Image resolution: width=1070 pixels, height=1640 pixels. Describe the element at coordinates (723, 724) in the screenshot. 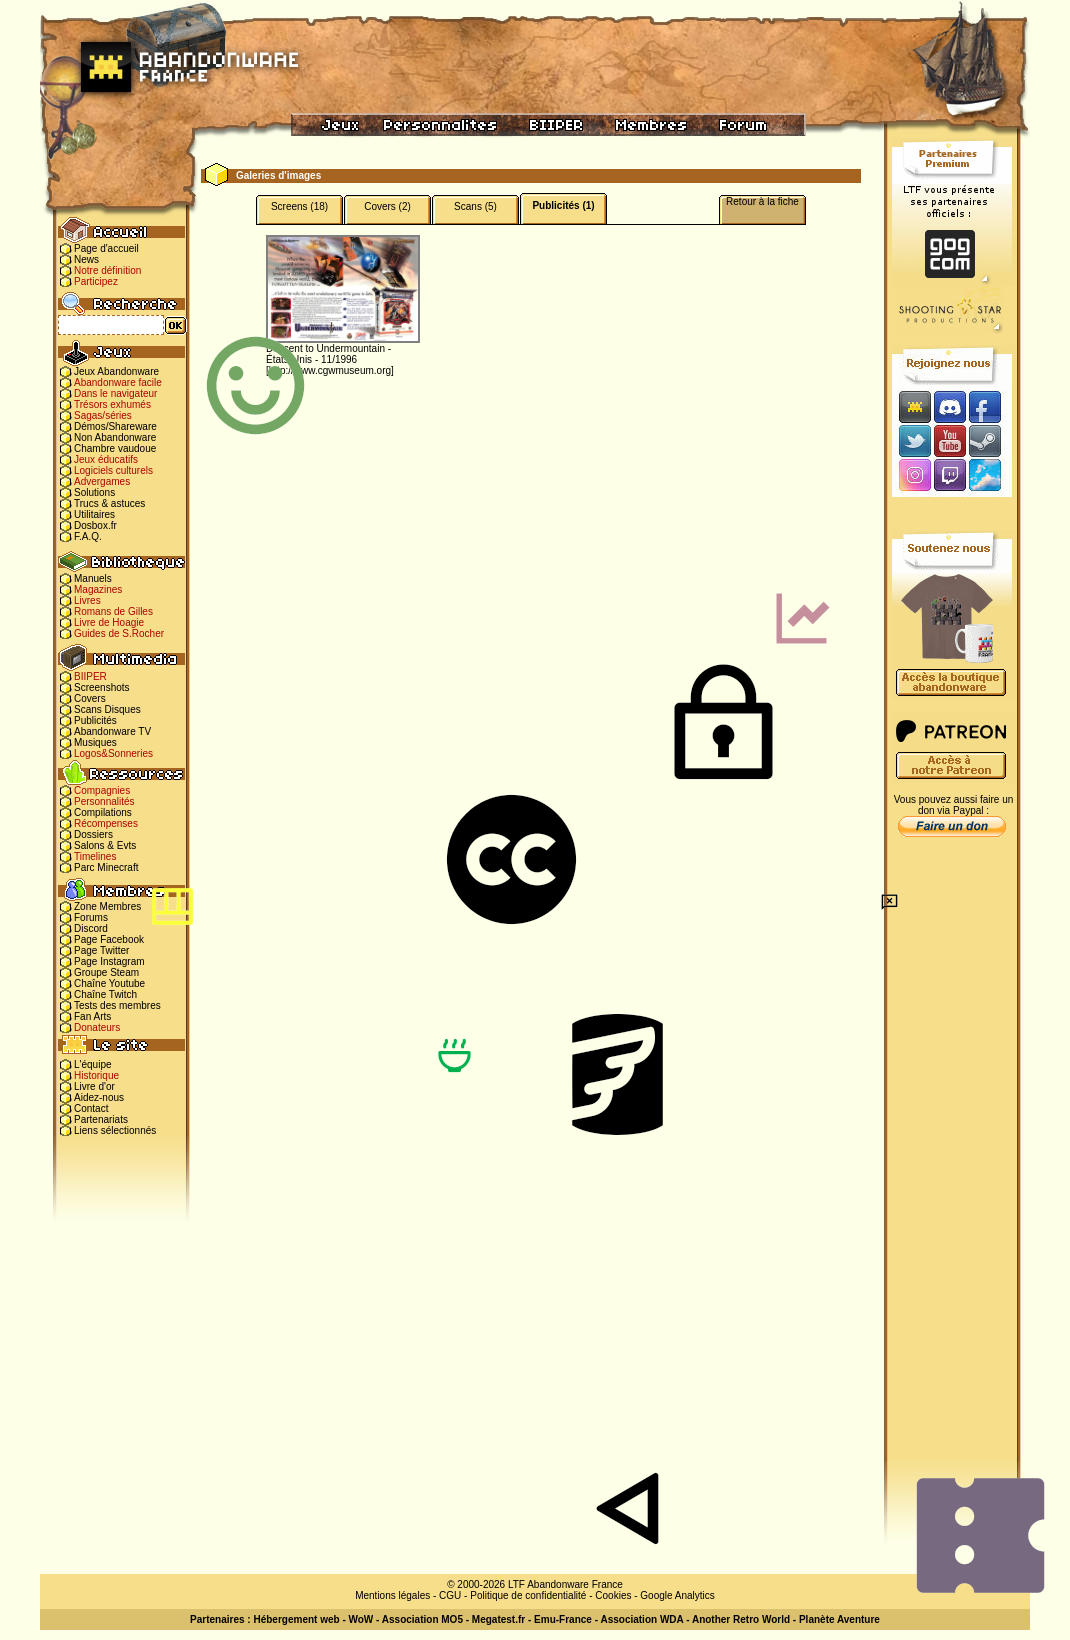

I see `lock or secure this item` at that location.